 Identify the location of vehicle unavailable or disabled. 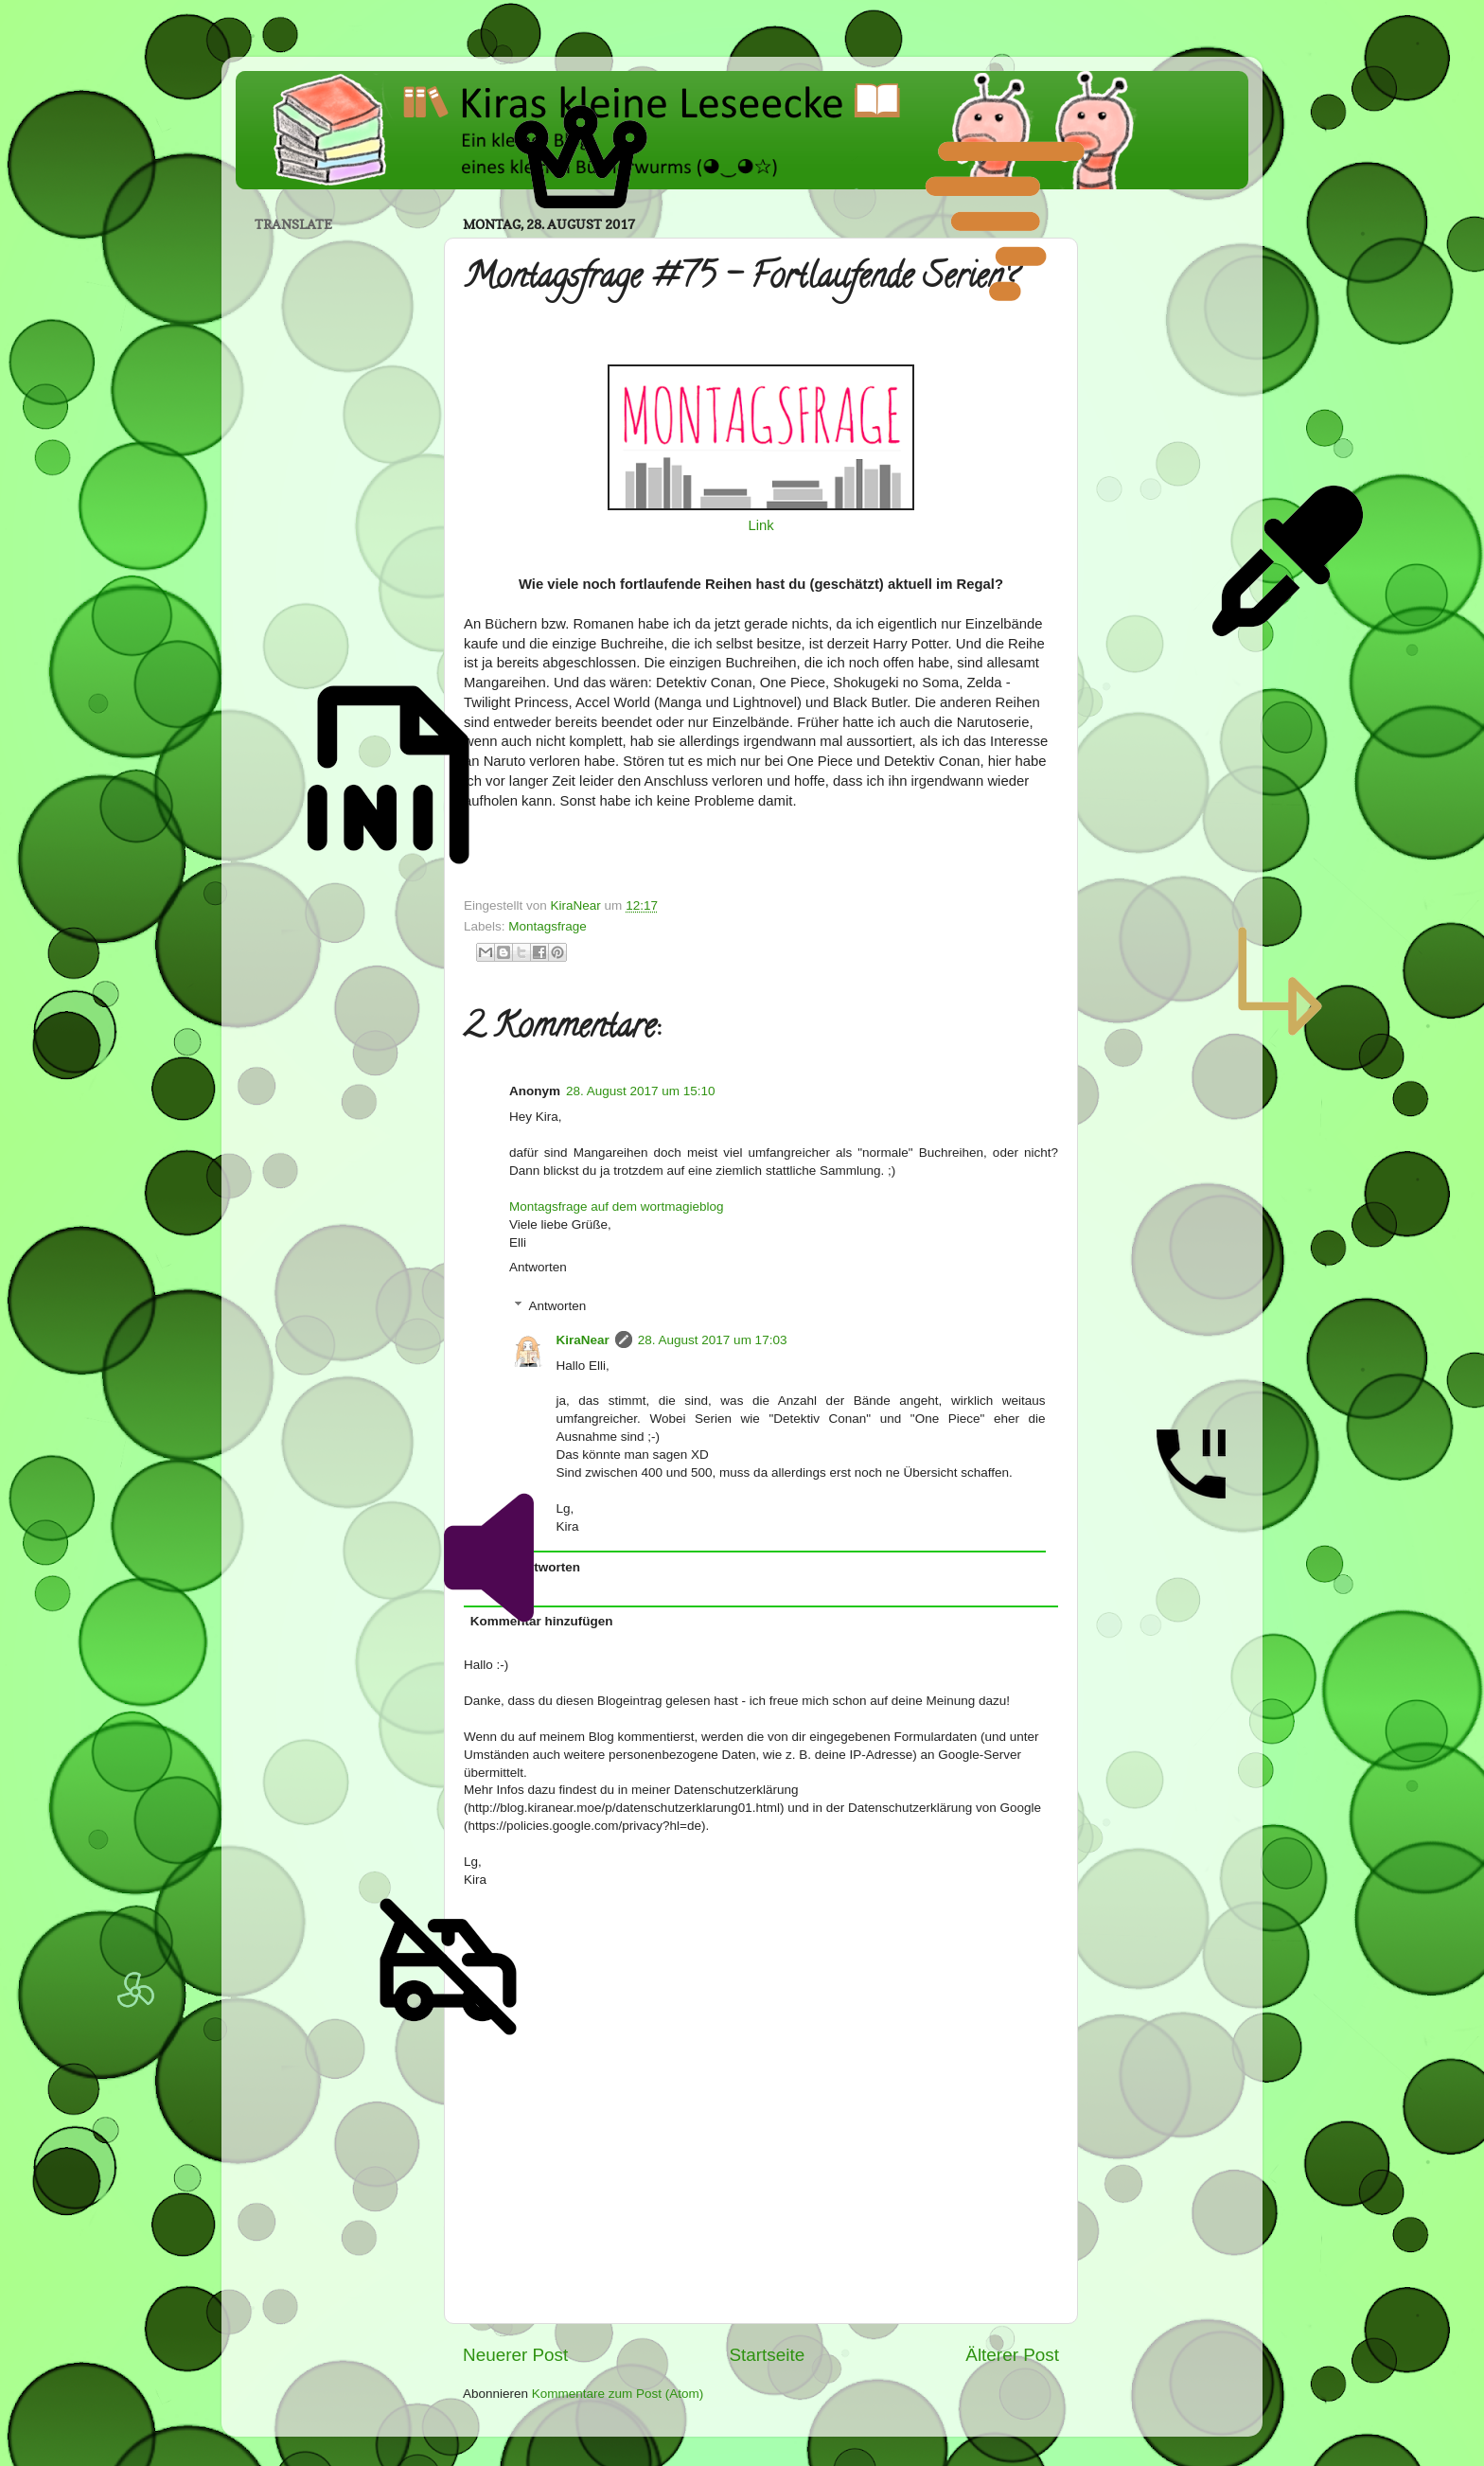
(448, 1966).